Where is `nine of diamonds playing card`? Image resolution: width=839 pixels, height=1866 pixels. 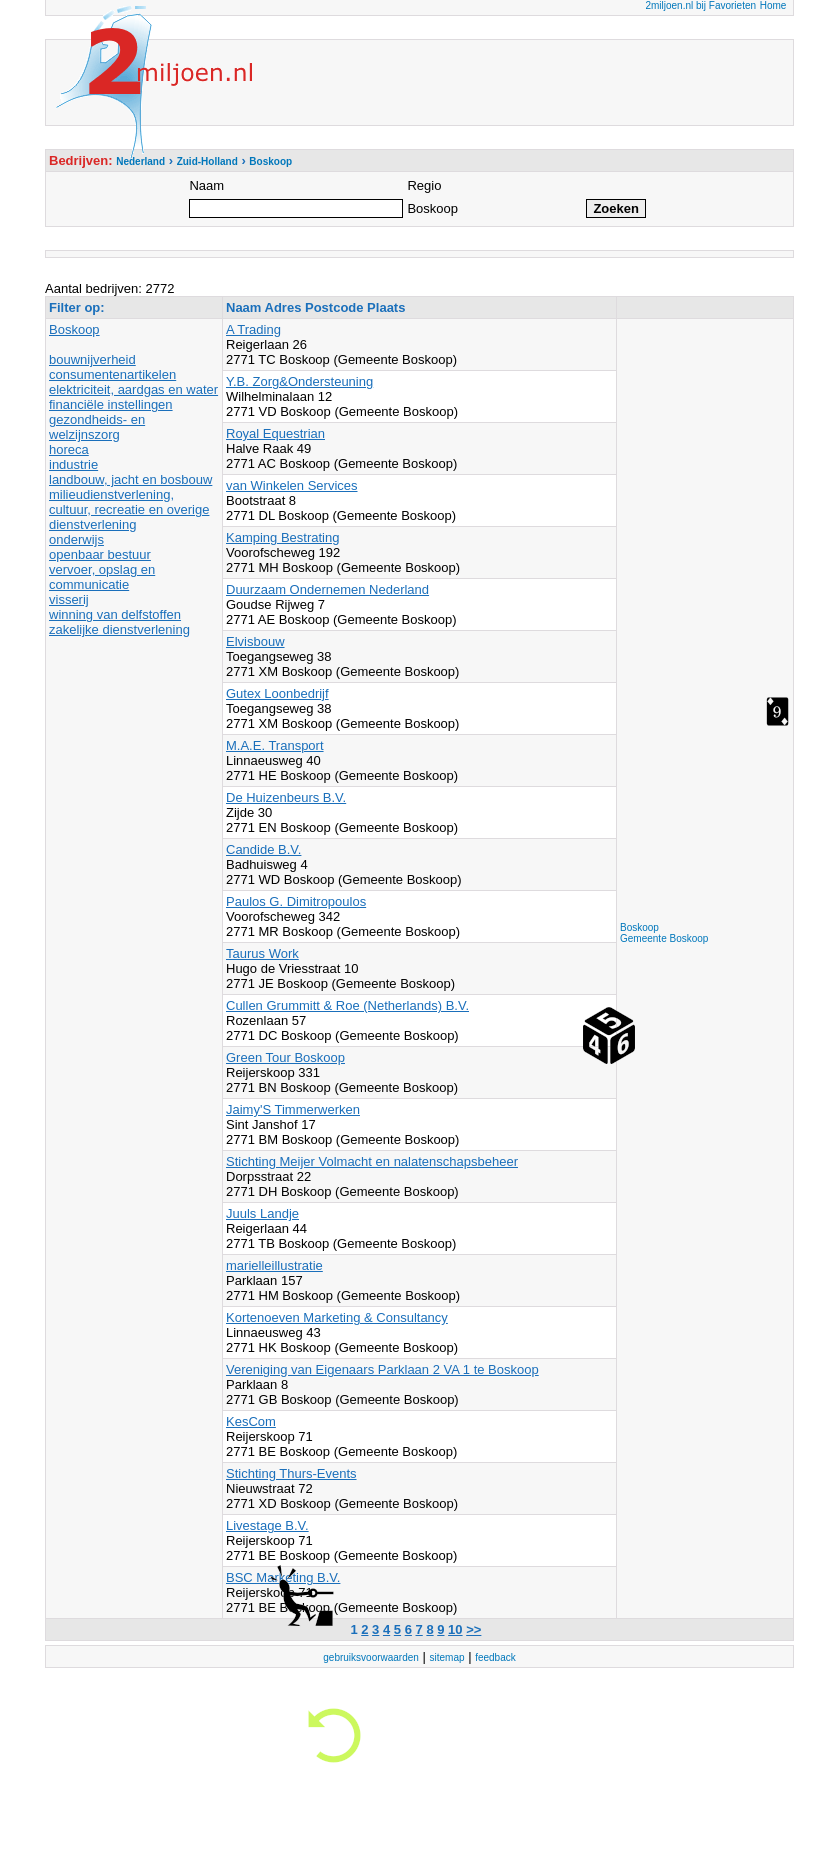
nine of diamonds playing card is located at coordinates (777, 711).